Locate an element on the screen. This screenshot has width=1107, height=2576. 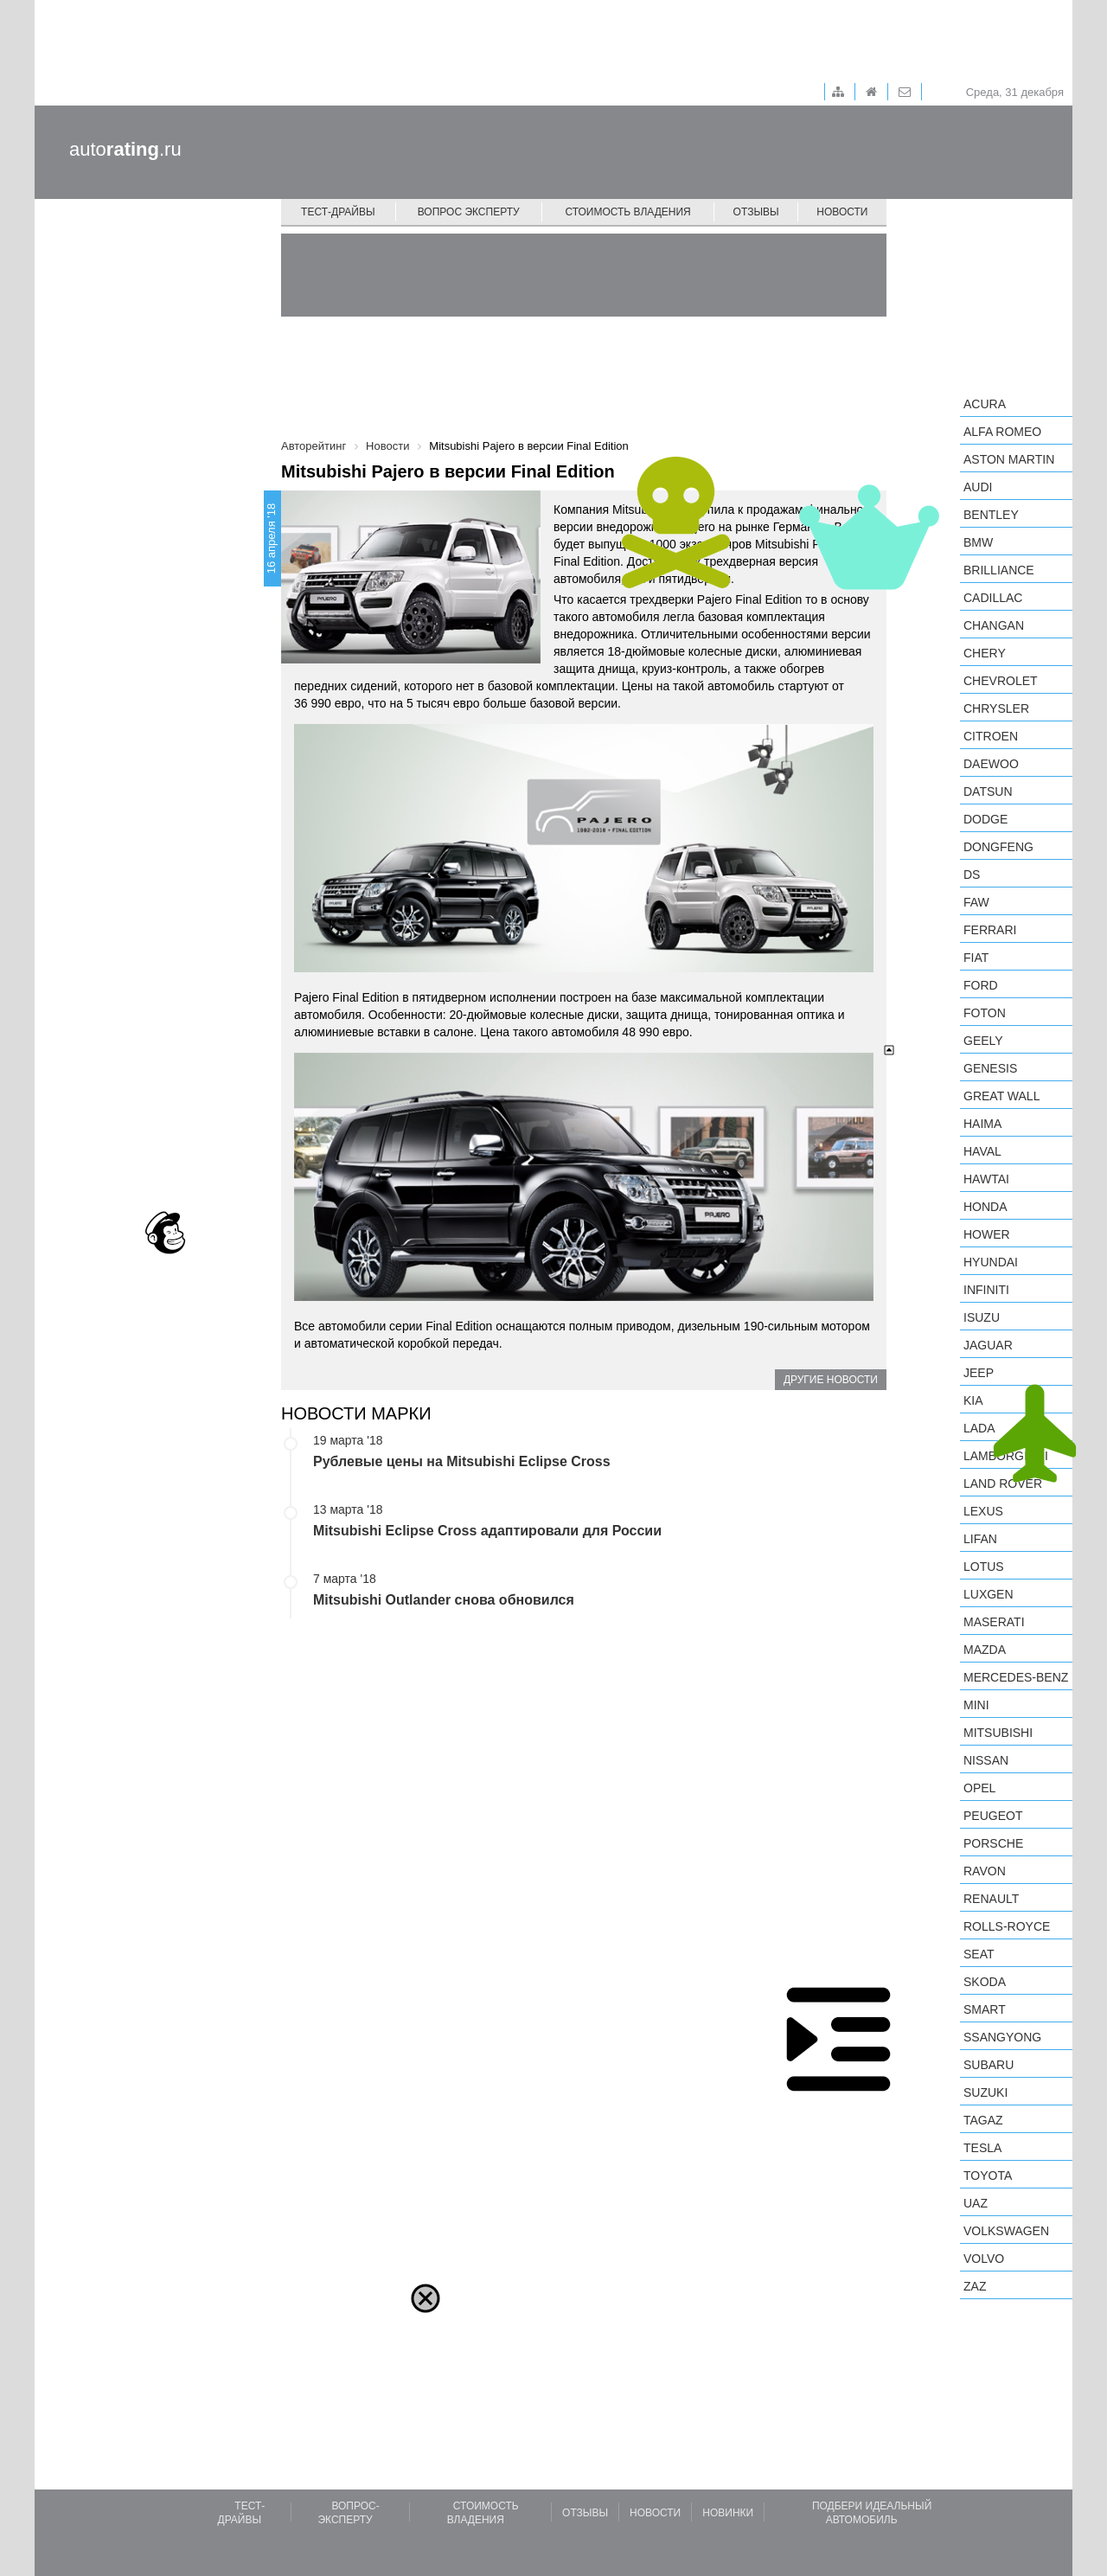
increase text indentation is located at coordinates (838, 2039).